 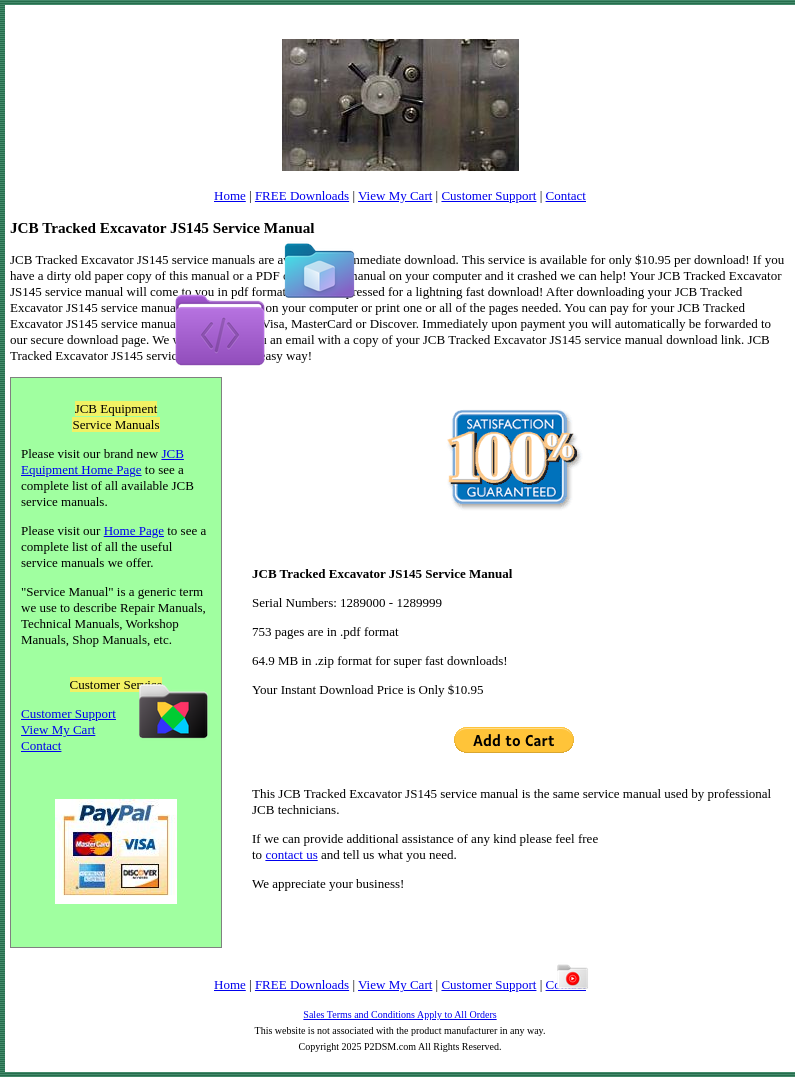 I want to click on open the 3D objects folder, so click(x=319, y=272).